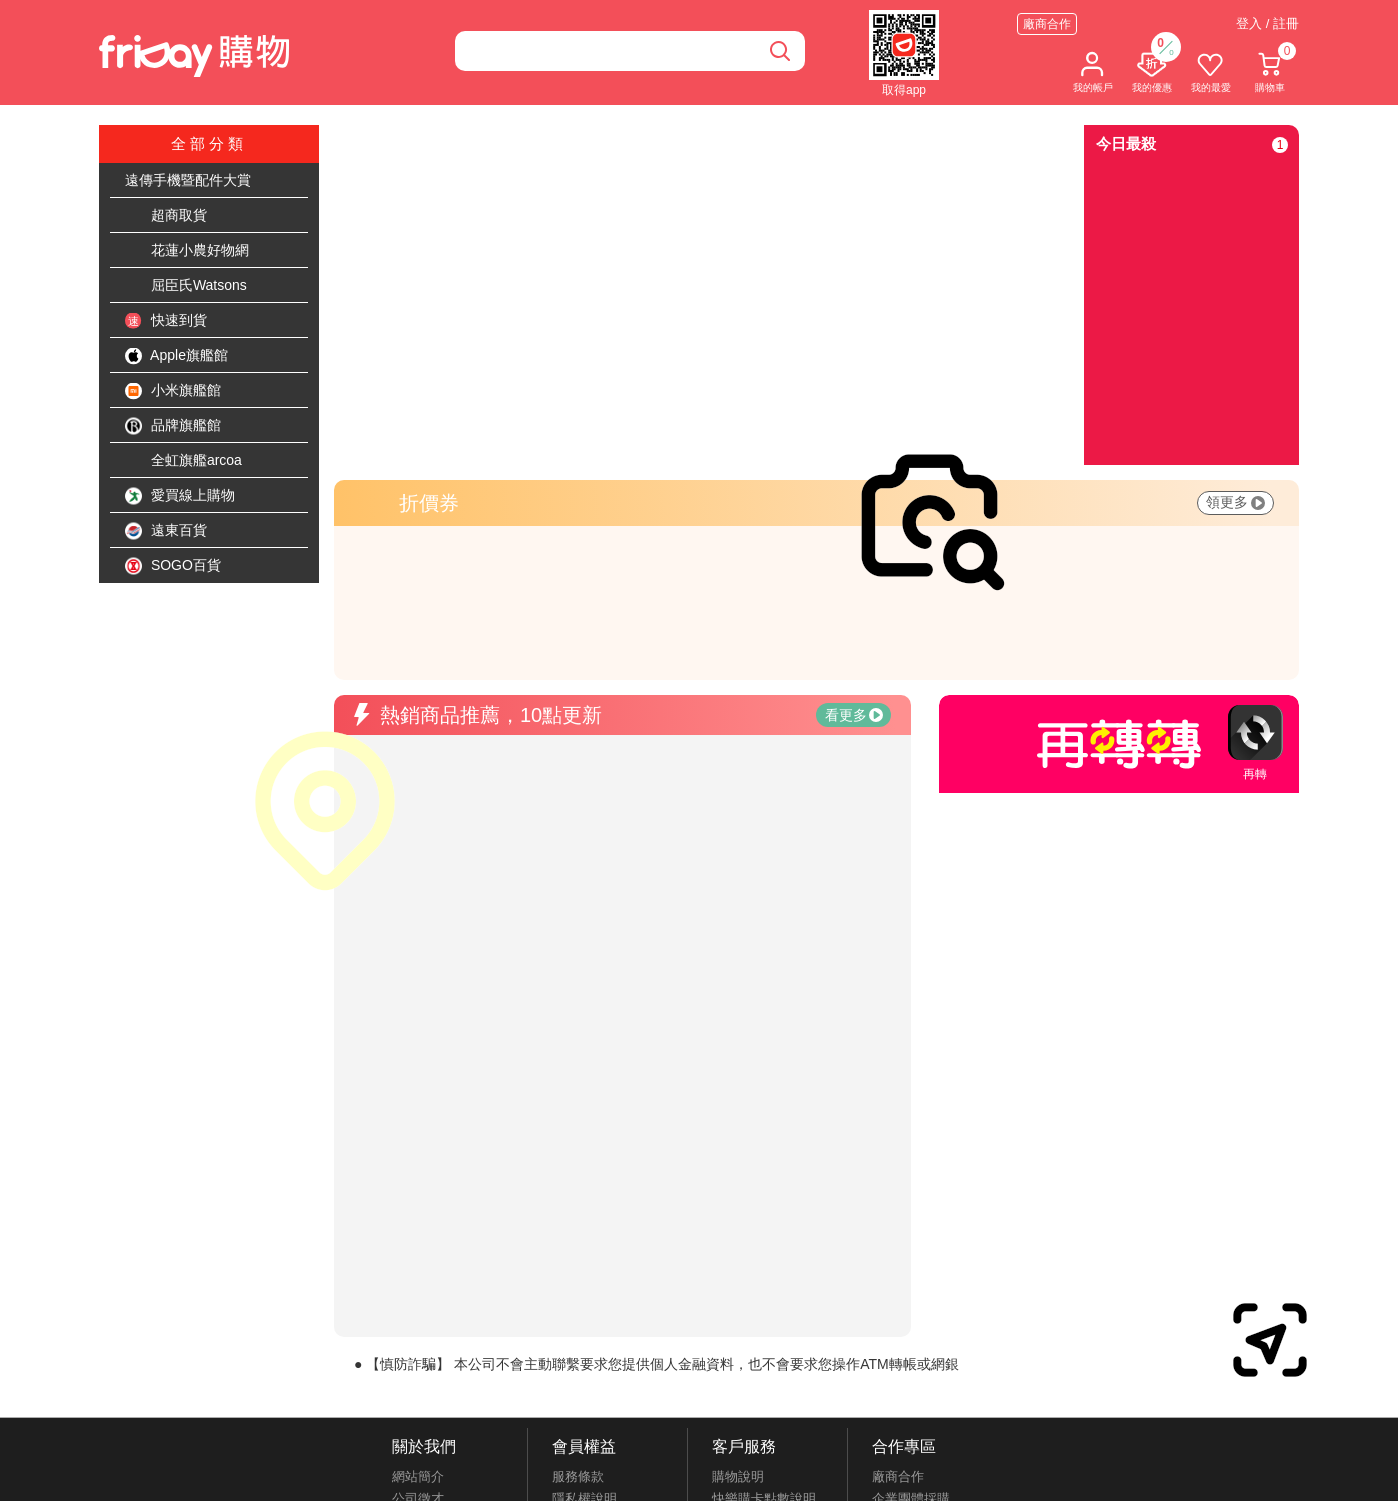 Image resolution: width=1398 pixels, height=1501 pixels. I want to click on search photos or images, so click(929, 515).